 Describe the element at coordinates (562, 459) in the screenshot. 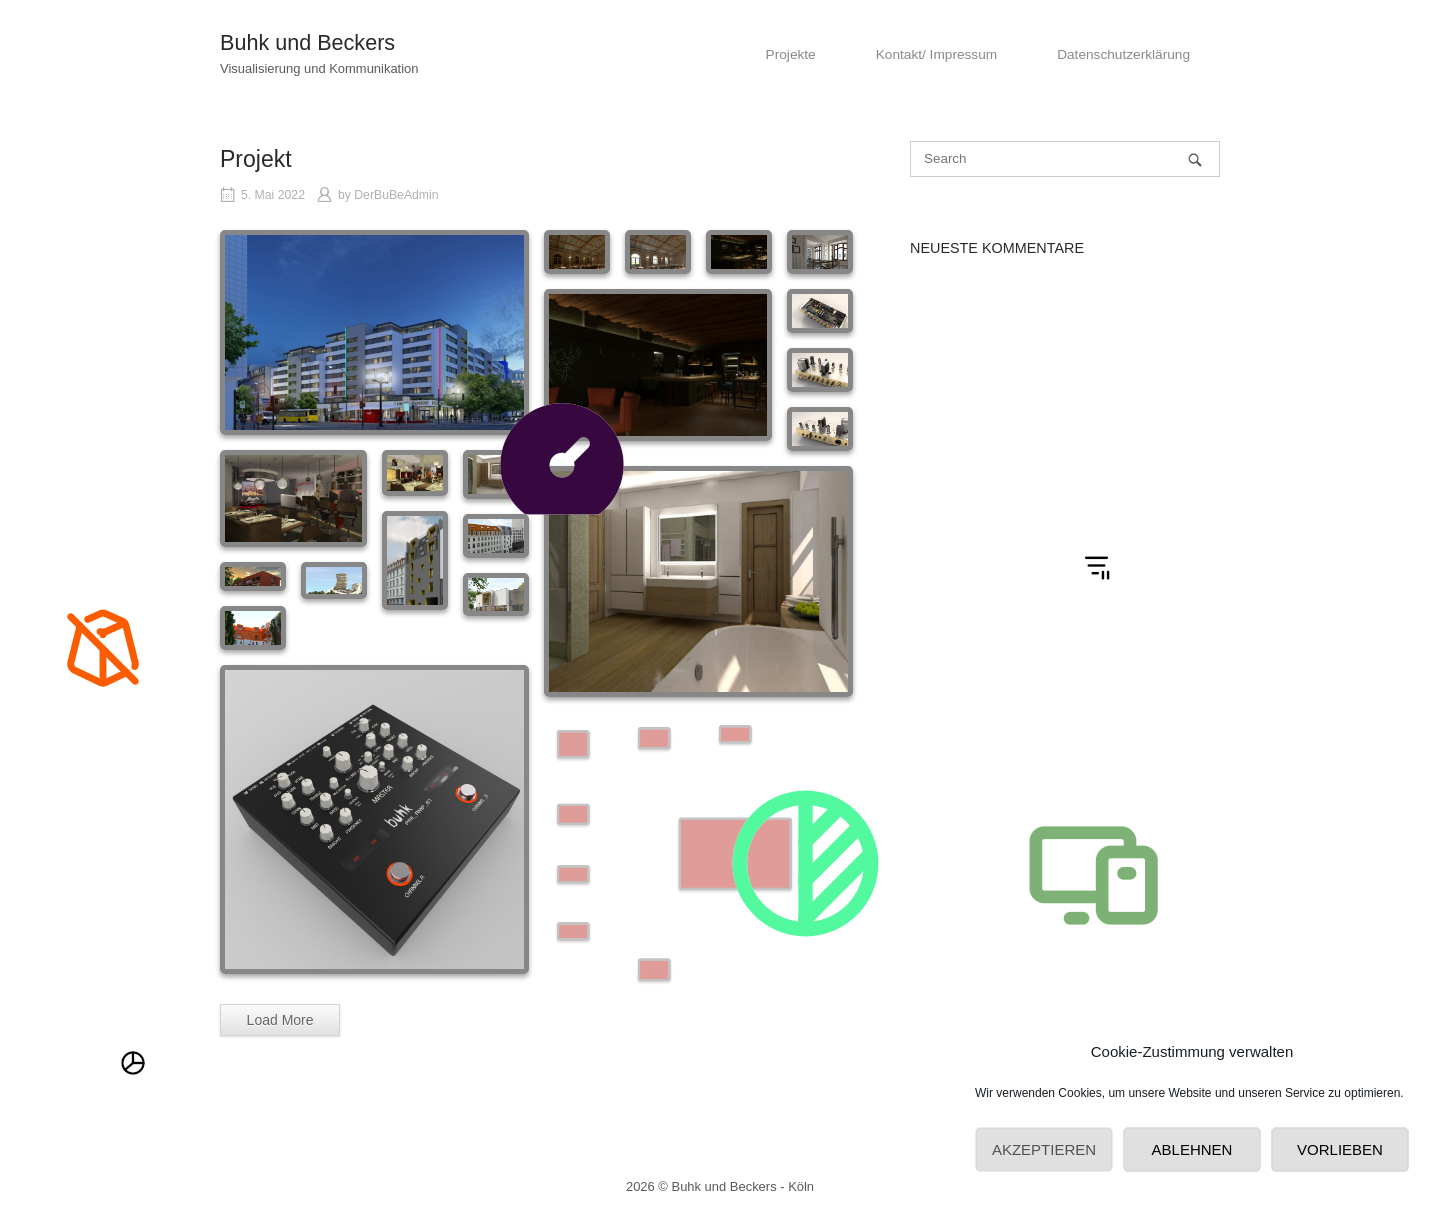

I see `access your dashboard overview` at that location.